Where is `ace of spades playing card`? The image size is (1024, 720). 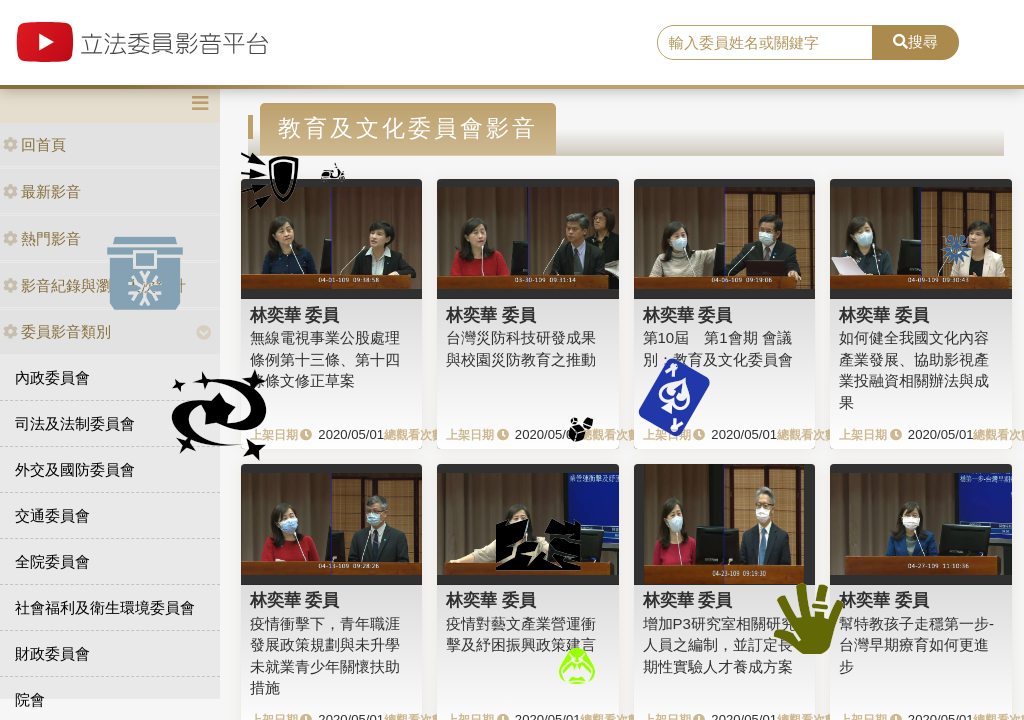 ace of spades playing card is located at coordinates (674, 397).